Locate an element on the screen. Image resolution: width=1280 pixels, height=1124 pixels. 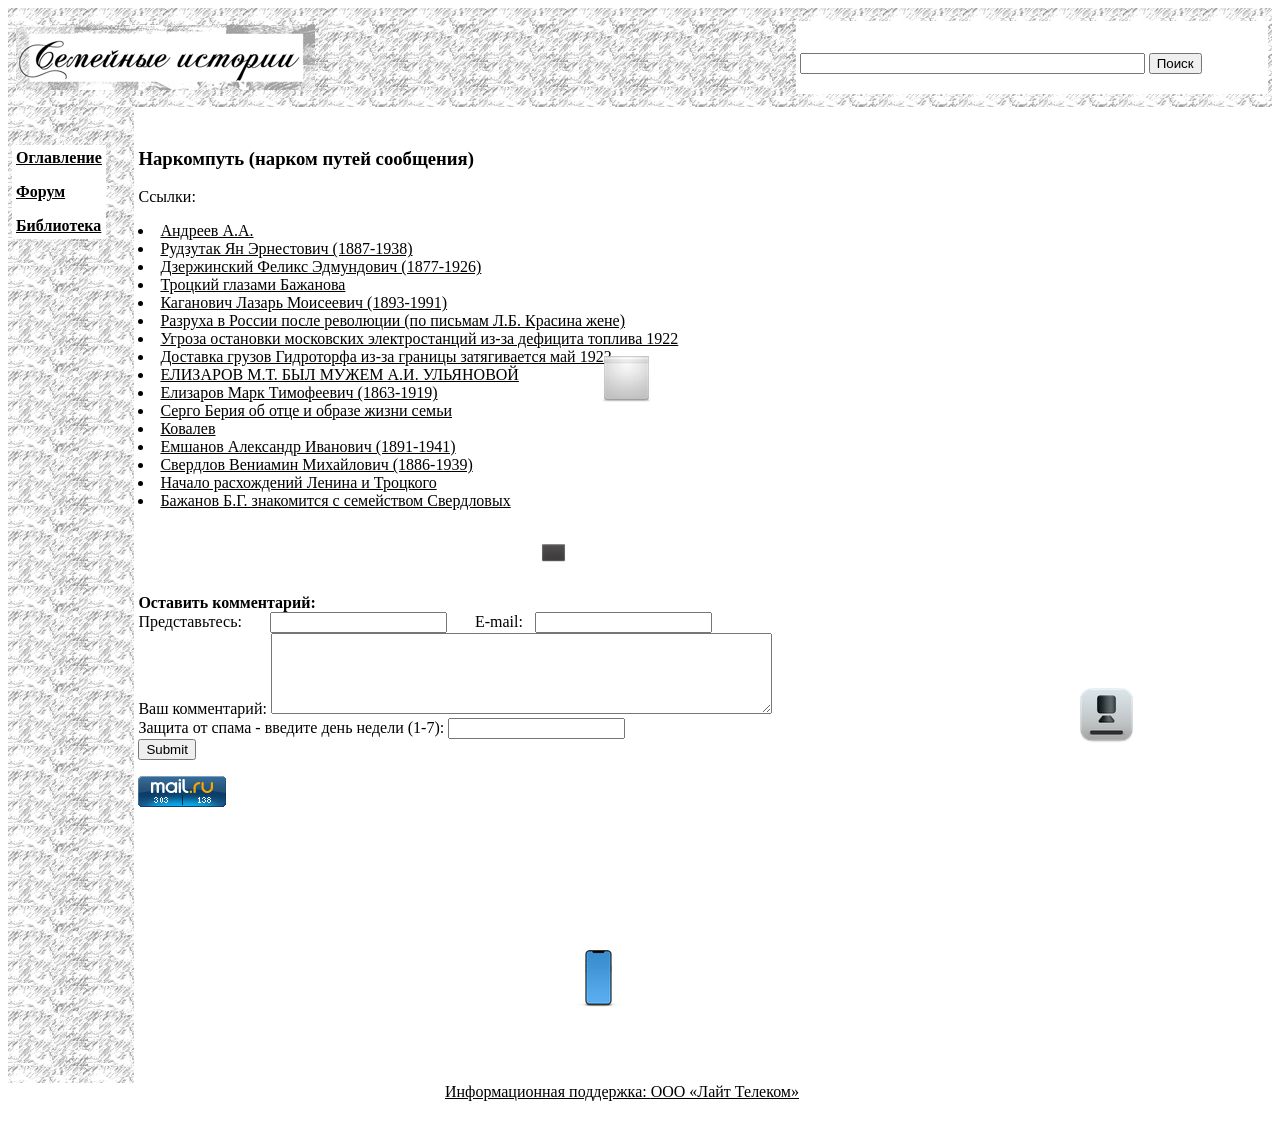
view your desk area using the device camera is located at coordinates (1106, 714).